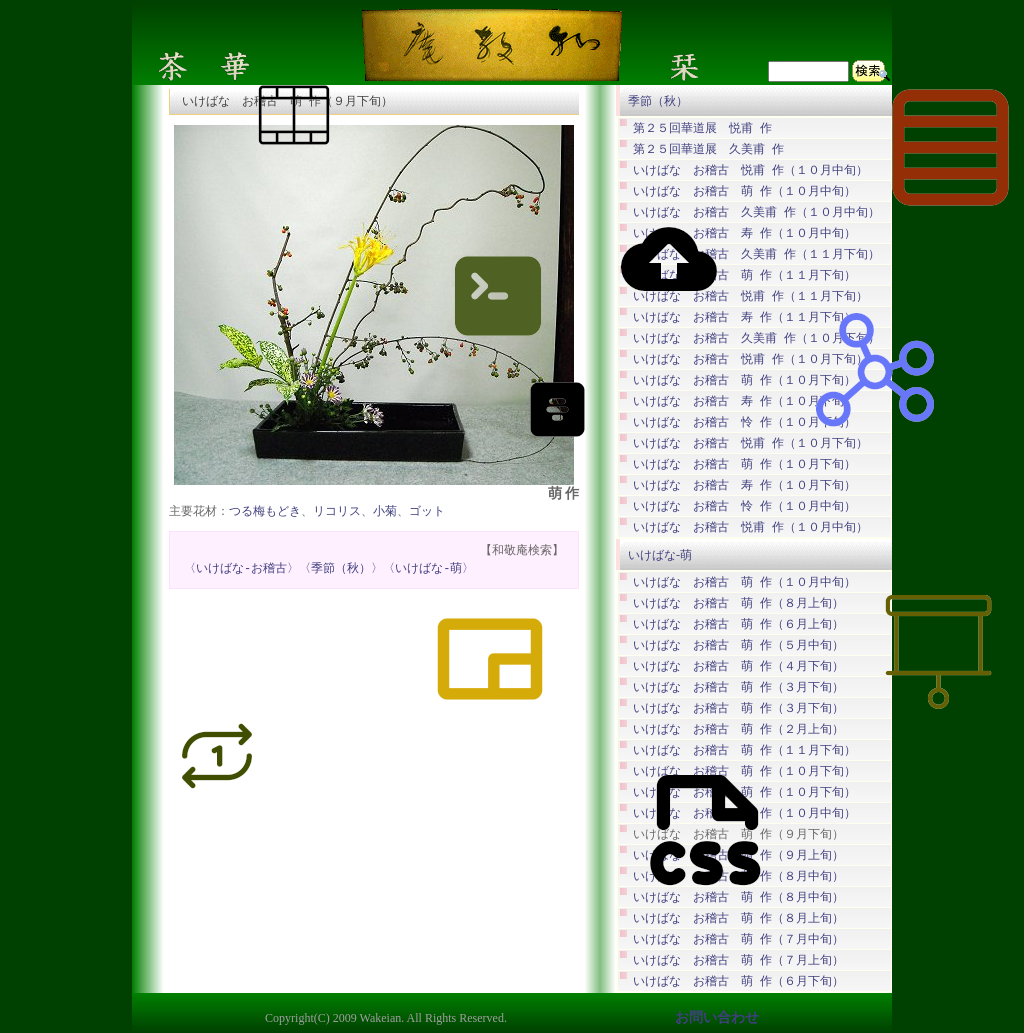  I want to click on enable picture-in-picture mode, so click(490, 659).